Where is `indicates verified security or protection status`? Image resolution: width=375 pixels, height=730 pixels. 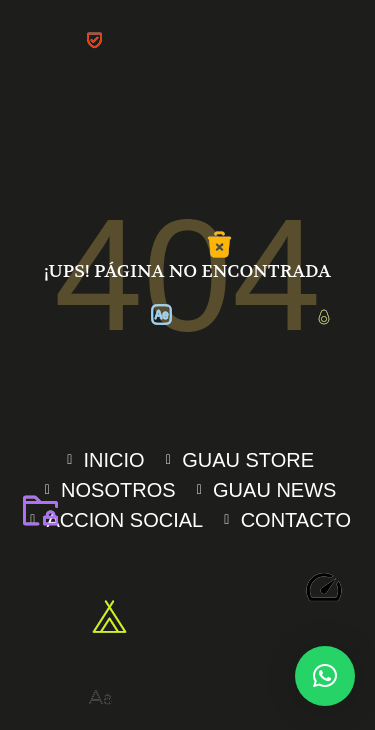 indicates verified security or protection status is located at coordinates (94, 39).